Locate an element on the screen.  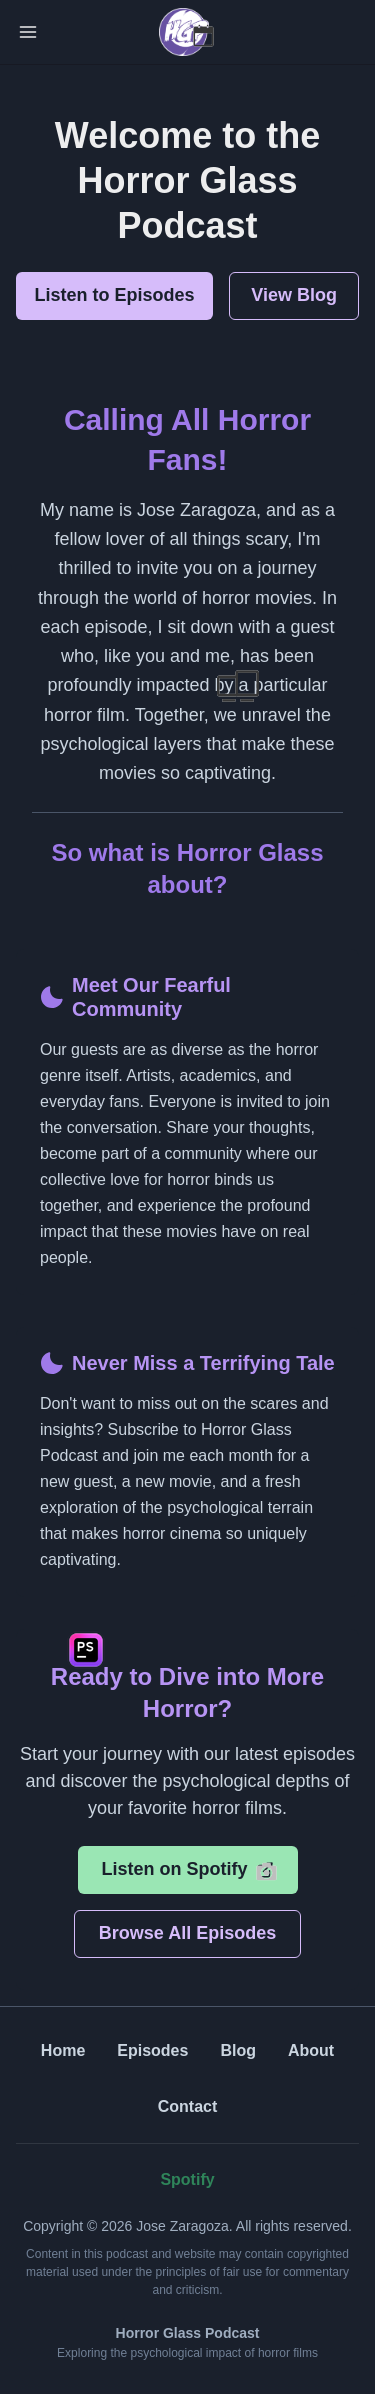
open calendar app is located at coordinates (203, 36).